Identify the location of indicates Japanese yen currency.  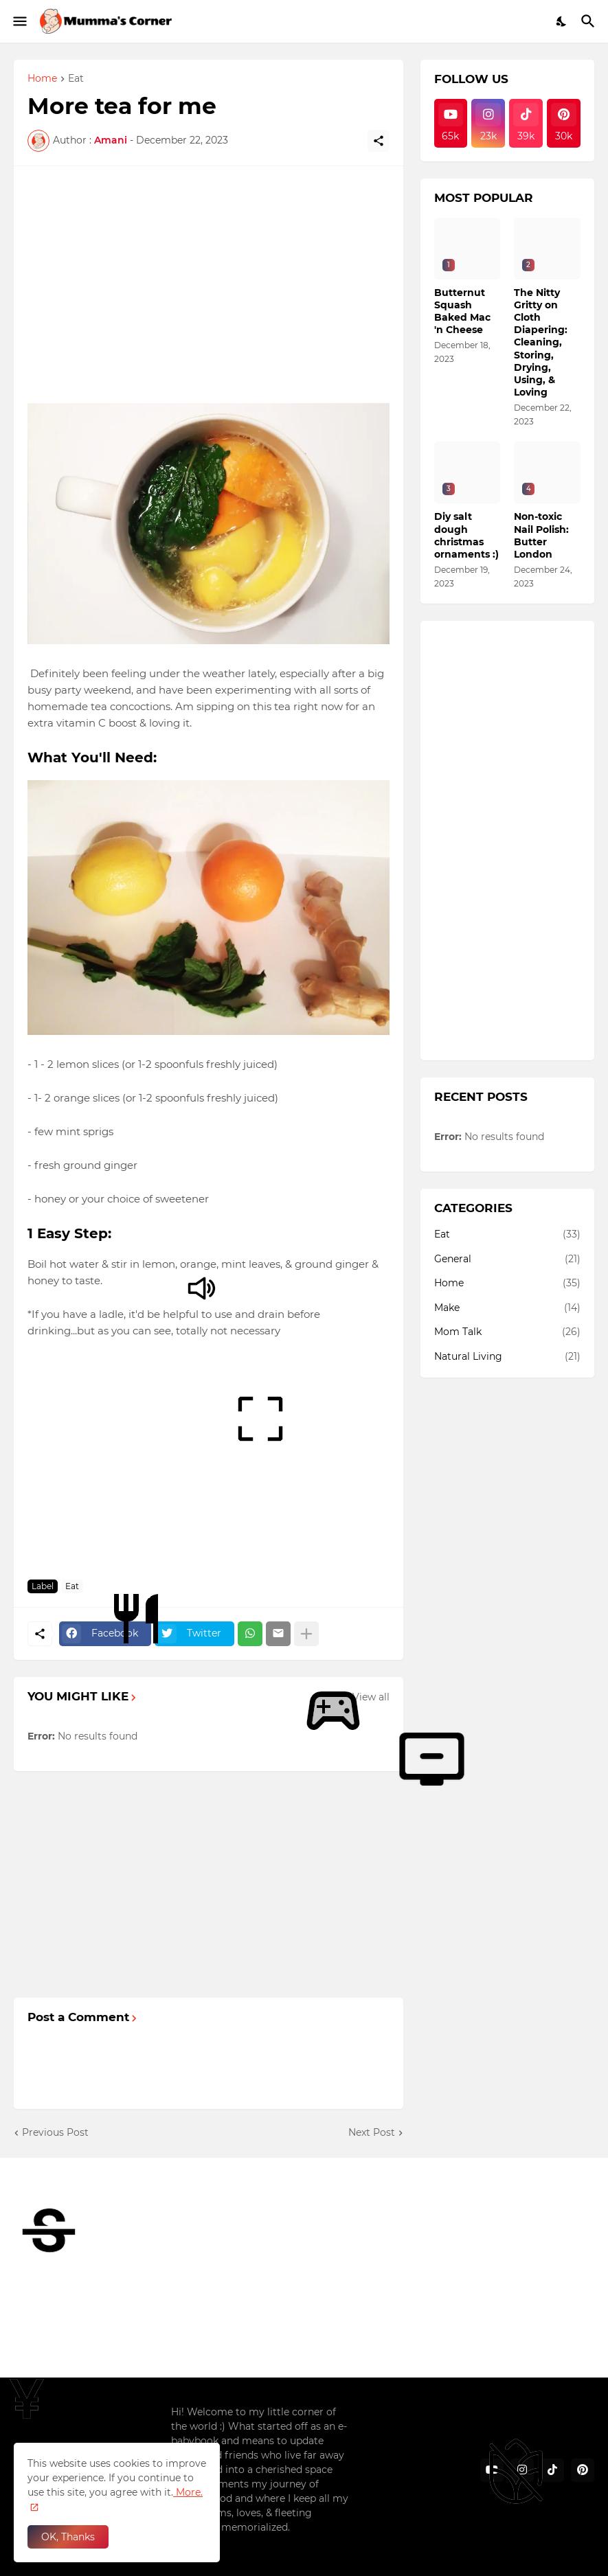
(27, 2399).